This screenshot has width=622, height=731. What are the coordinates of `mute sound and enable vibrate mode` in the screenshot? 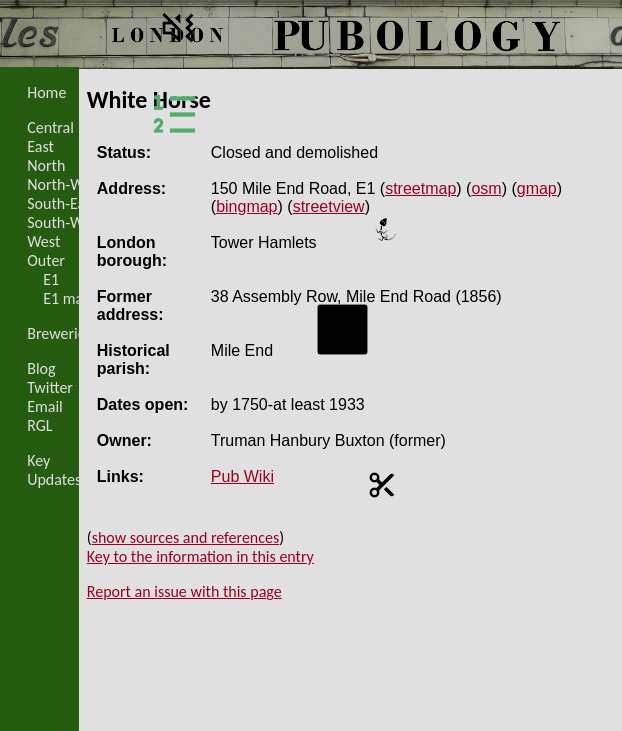 It's located at (179, 28).